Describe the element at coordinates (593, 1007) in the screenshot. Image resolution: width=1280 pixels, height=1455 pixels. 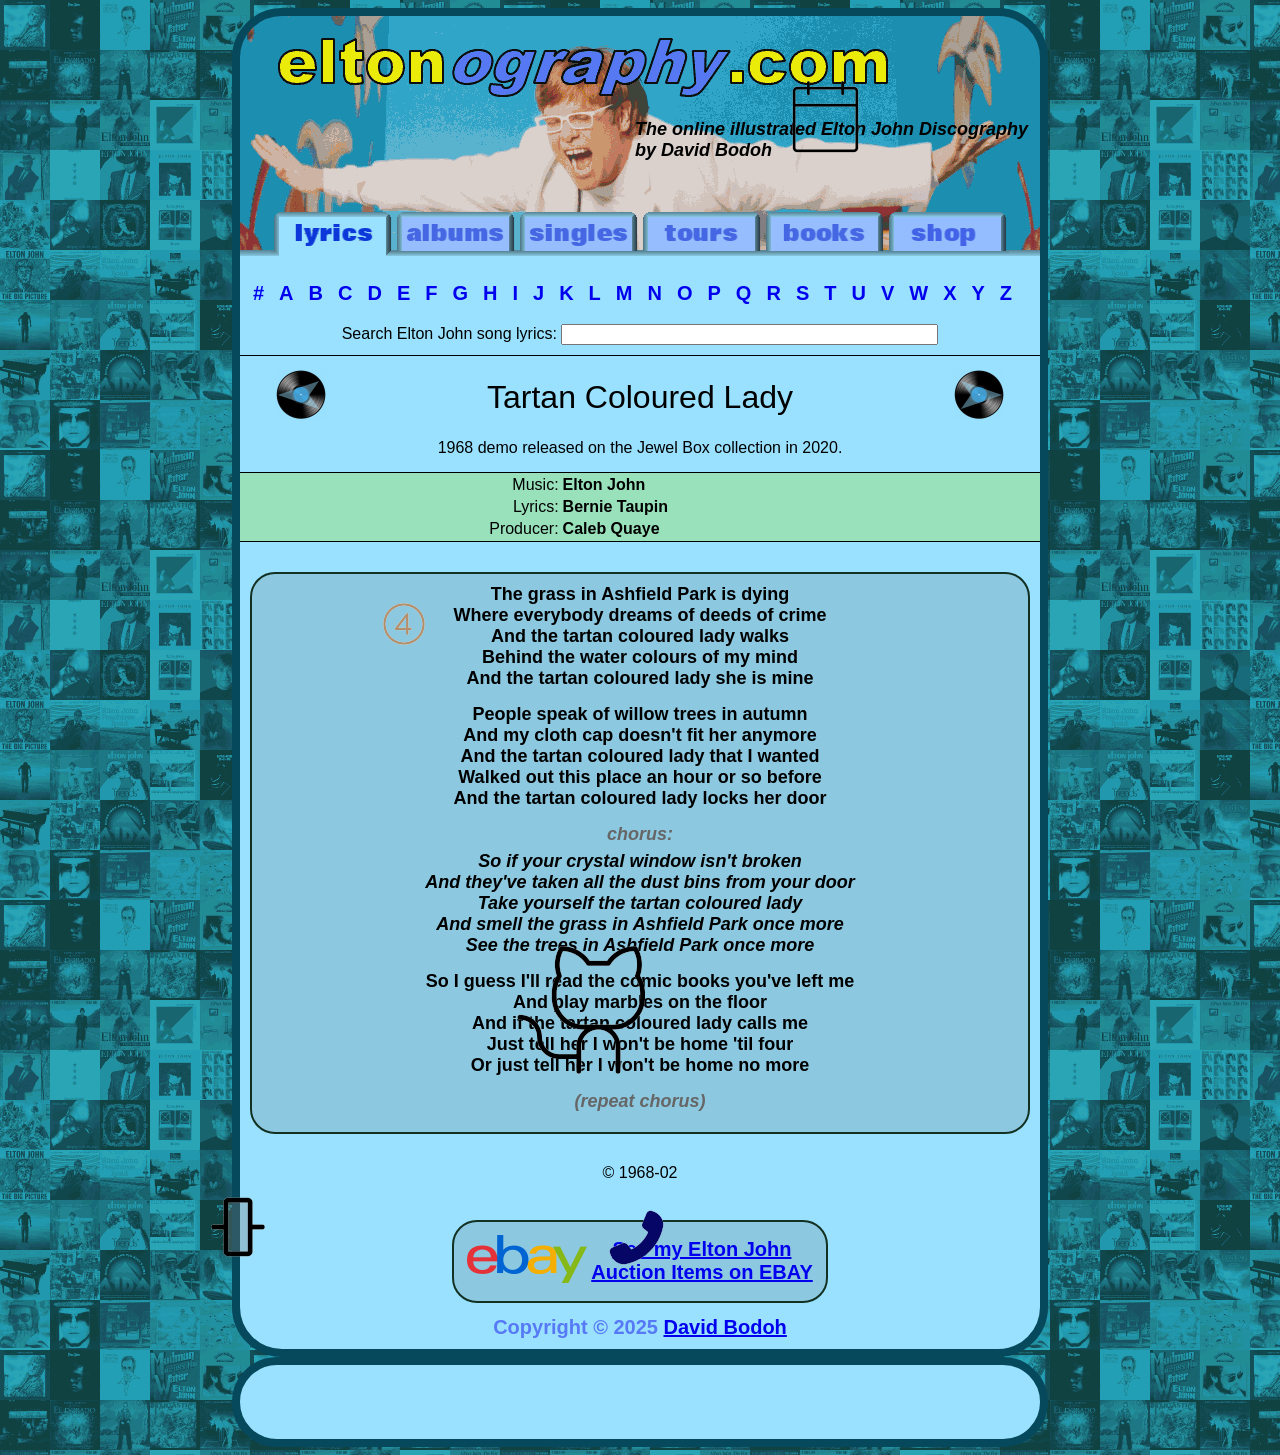
I see `view project on github` at that location.